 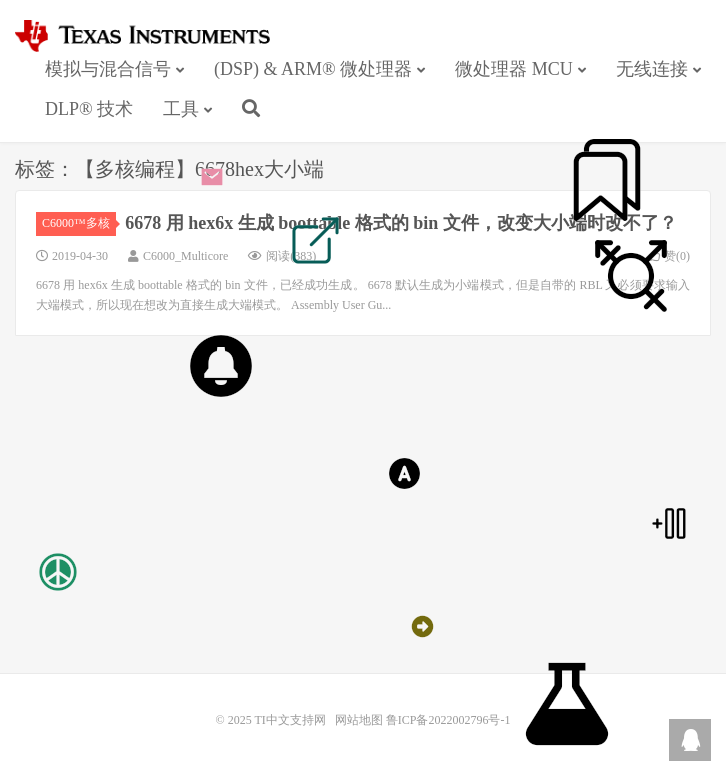 I want to click on indicates transgender identity option, so click(x=631, y=276).